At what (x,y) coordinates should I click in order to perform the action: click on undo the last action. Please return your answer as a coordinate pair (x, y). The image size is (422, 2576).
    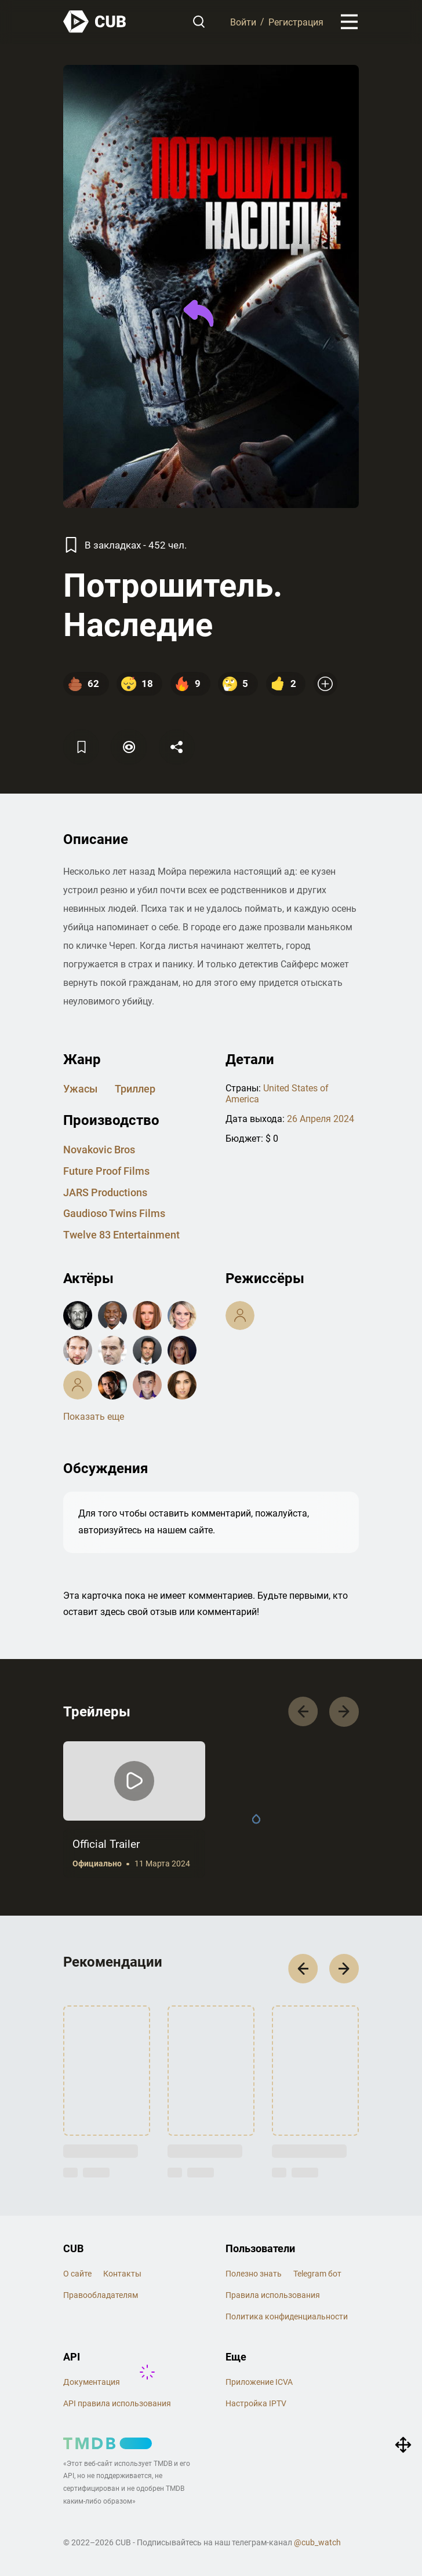
    Looking at the image, I should click on (198, 312).